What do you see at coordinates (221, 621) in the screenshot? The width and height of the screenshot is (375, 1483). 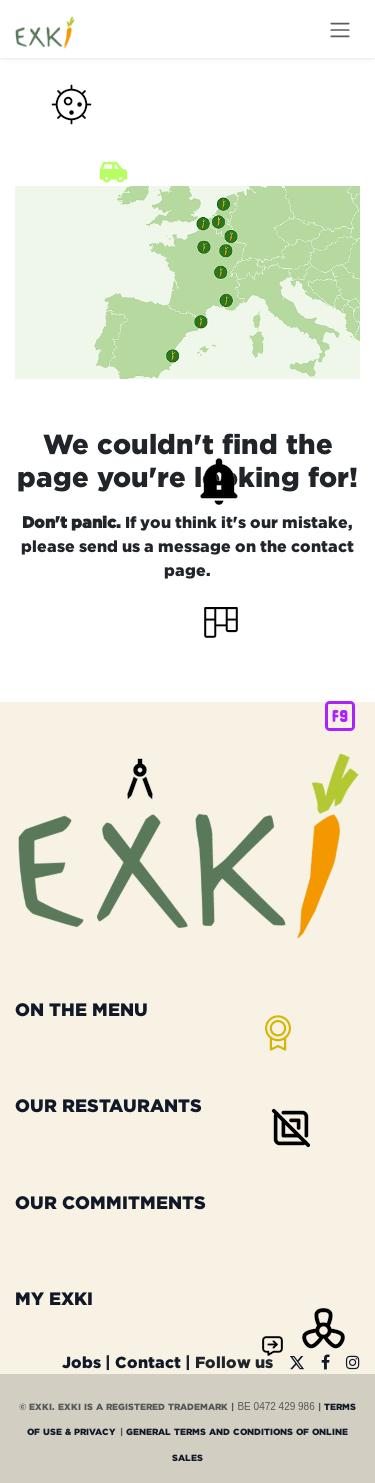 I see `open kanban board view` at bounding box center [221, 621].